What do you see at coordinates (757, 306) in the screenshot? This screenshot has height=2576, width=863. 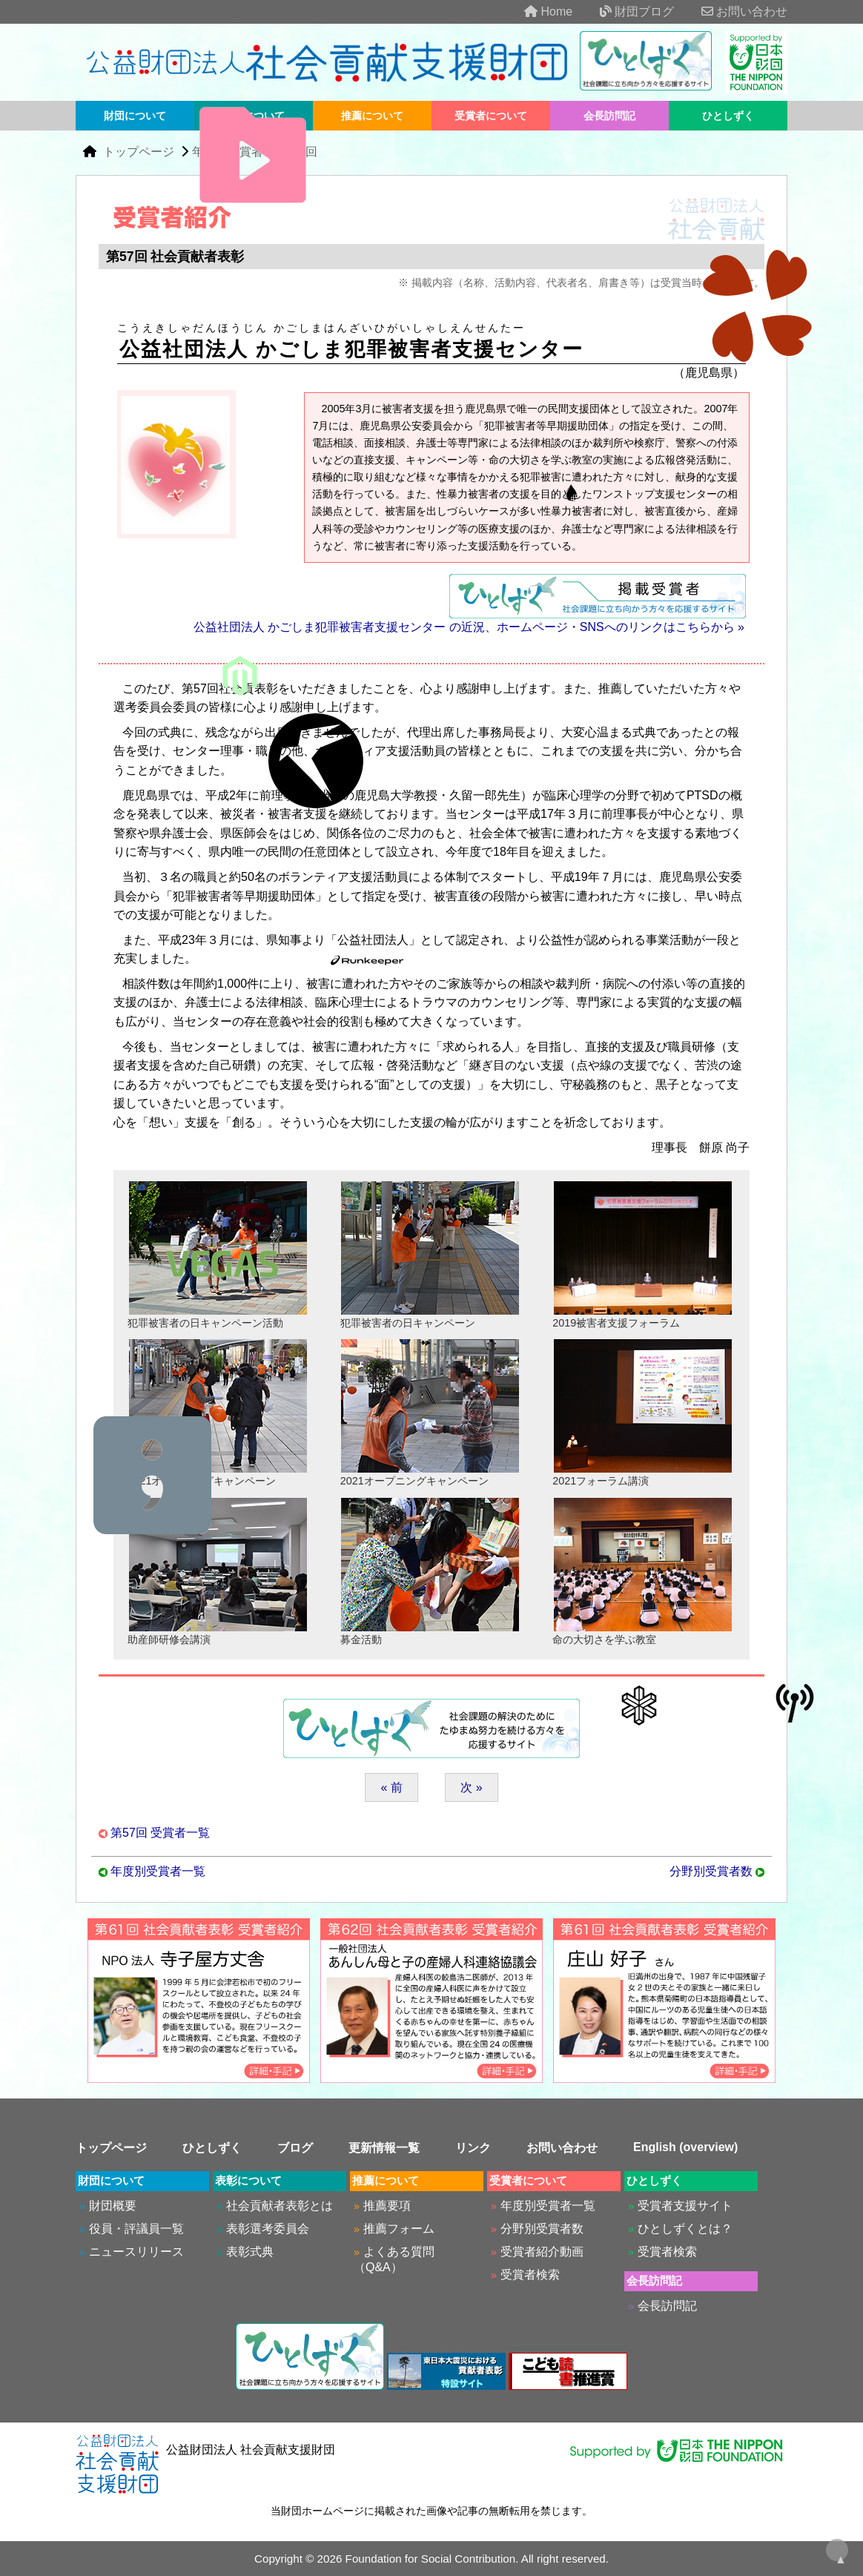 I see `4chan logo` at bounding box center [757, 306].